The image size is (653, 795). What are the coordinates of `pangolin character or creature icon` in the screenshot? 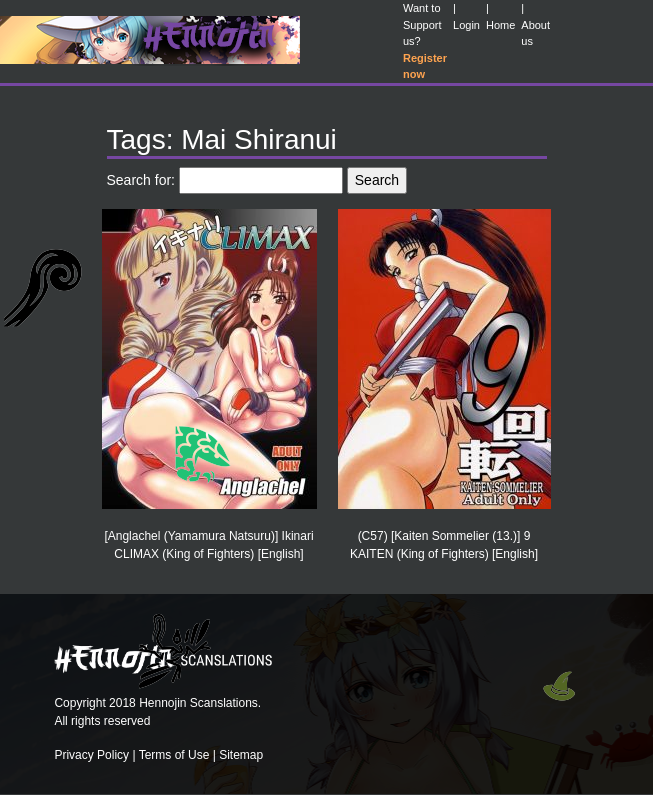 It's located at (205, 455).